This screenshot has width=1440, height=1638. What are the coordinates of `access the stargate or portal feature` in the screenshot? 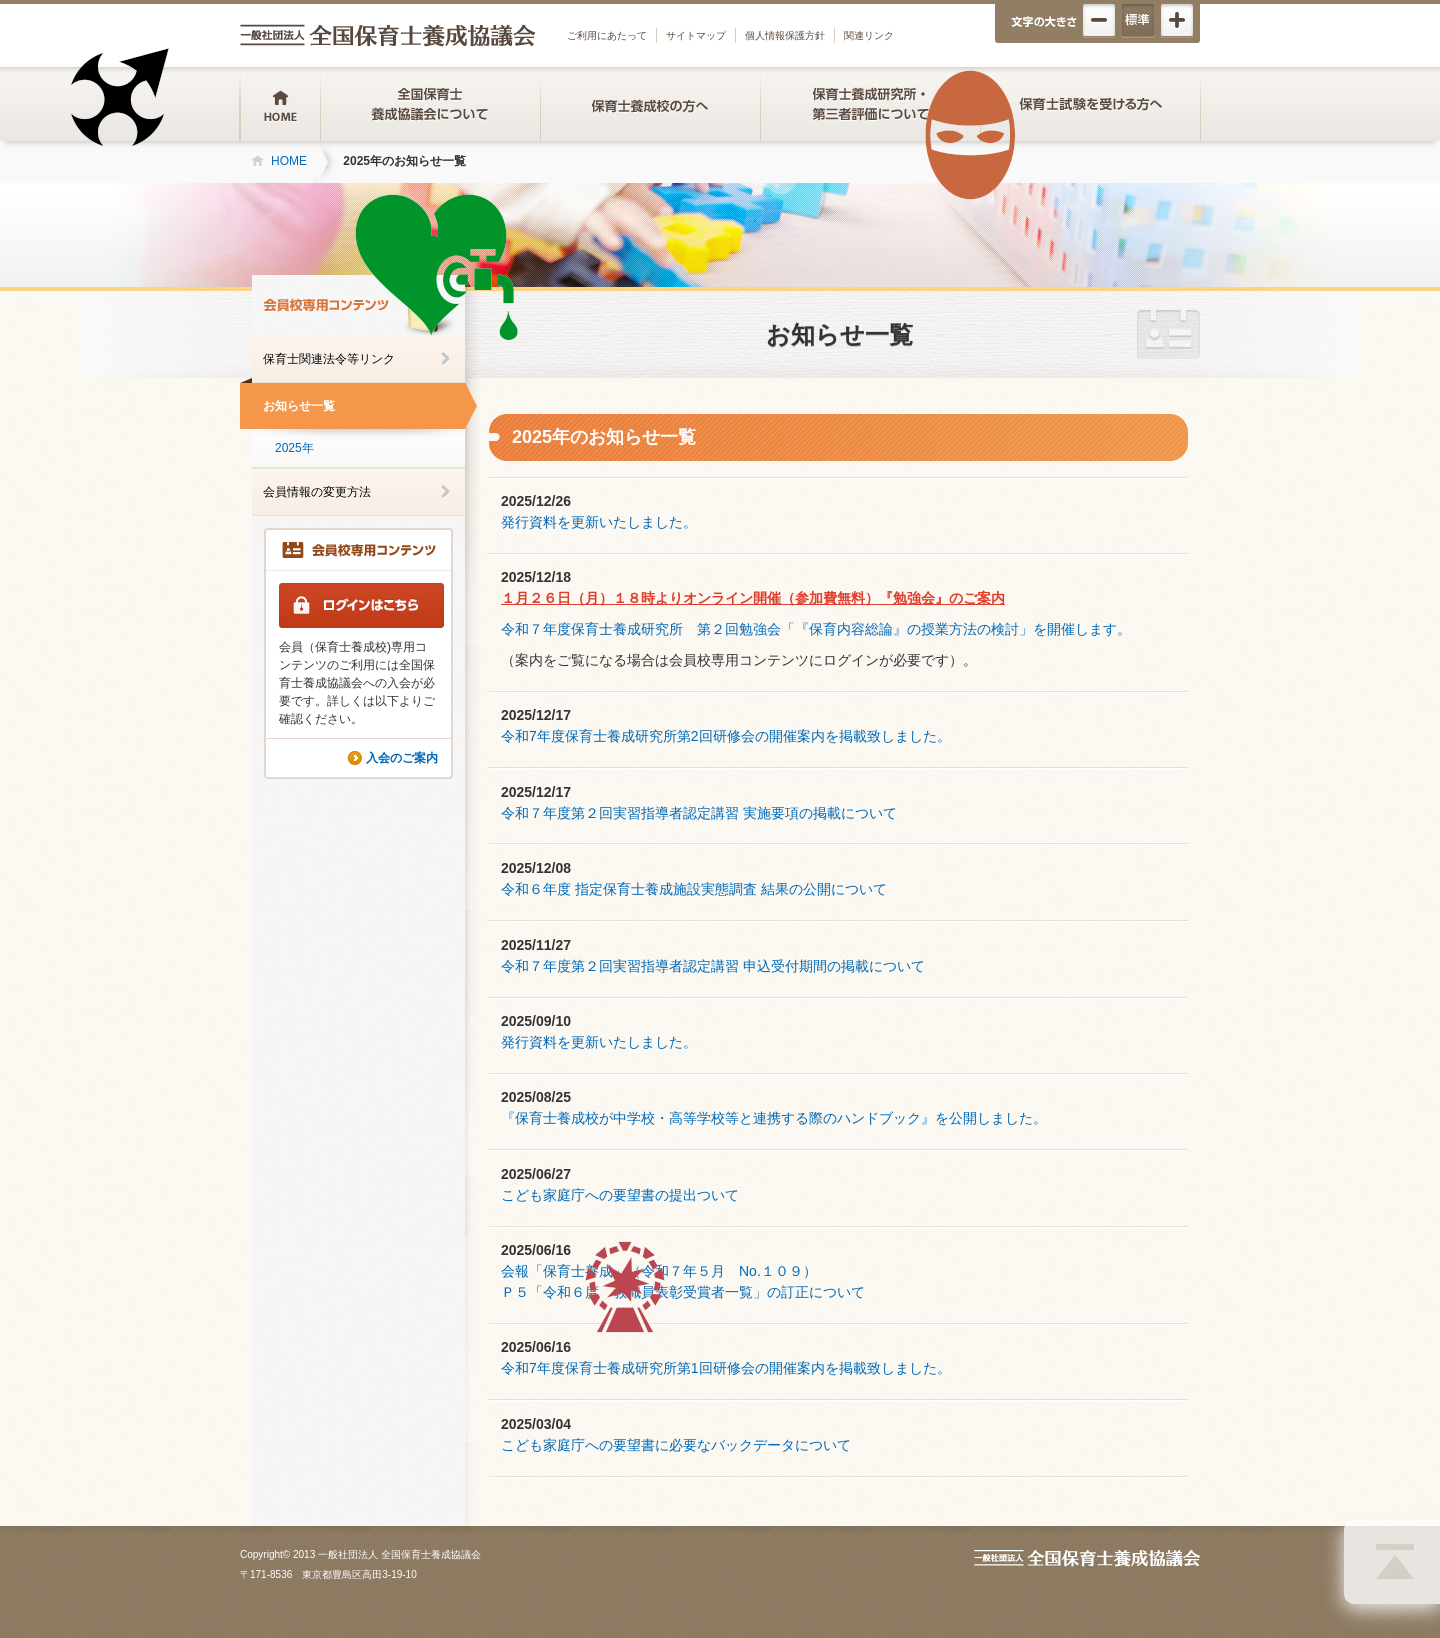 It's located at (625, 1287).